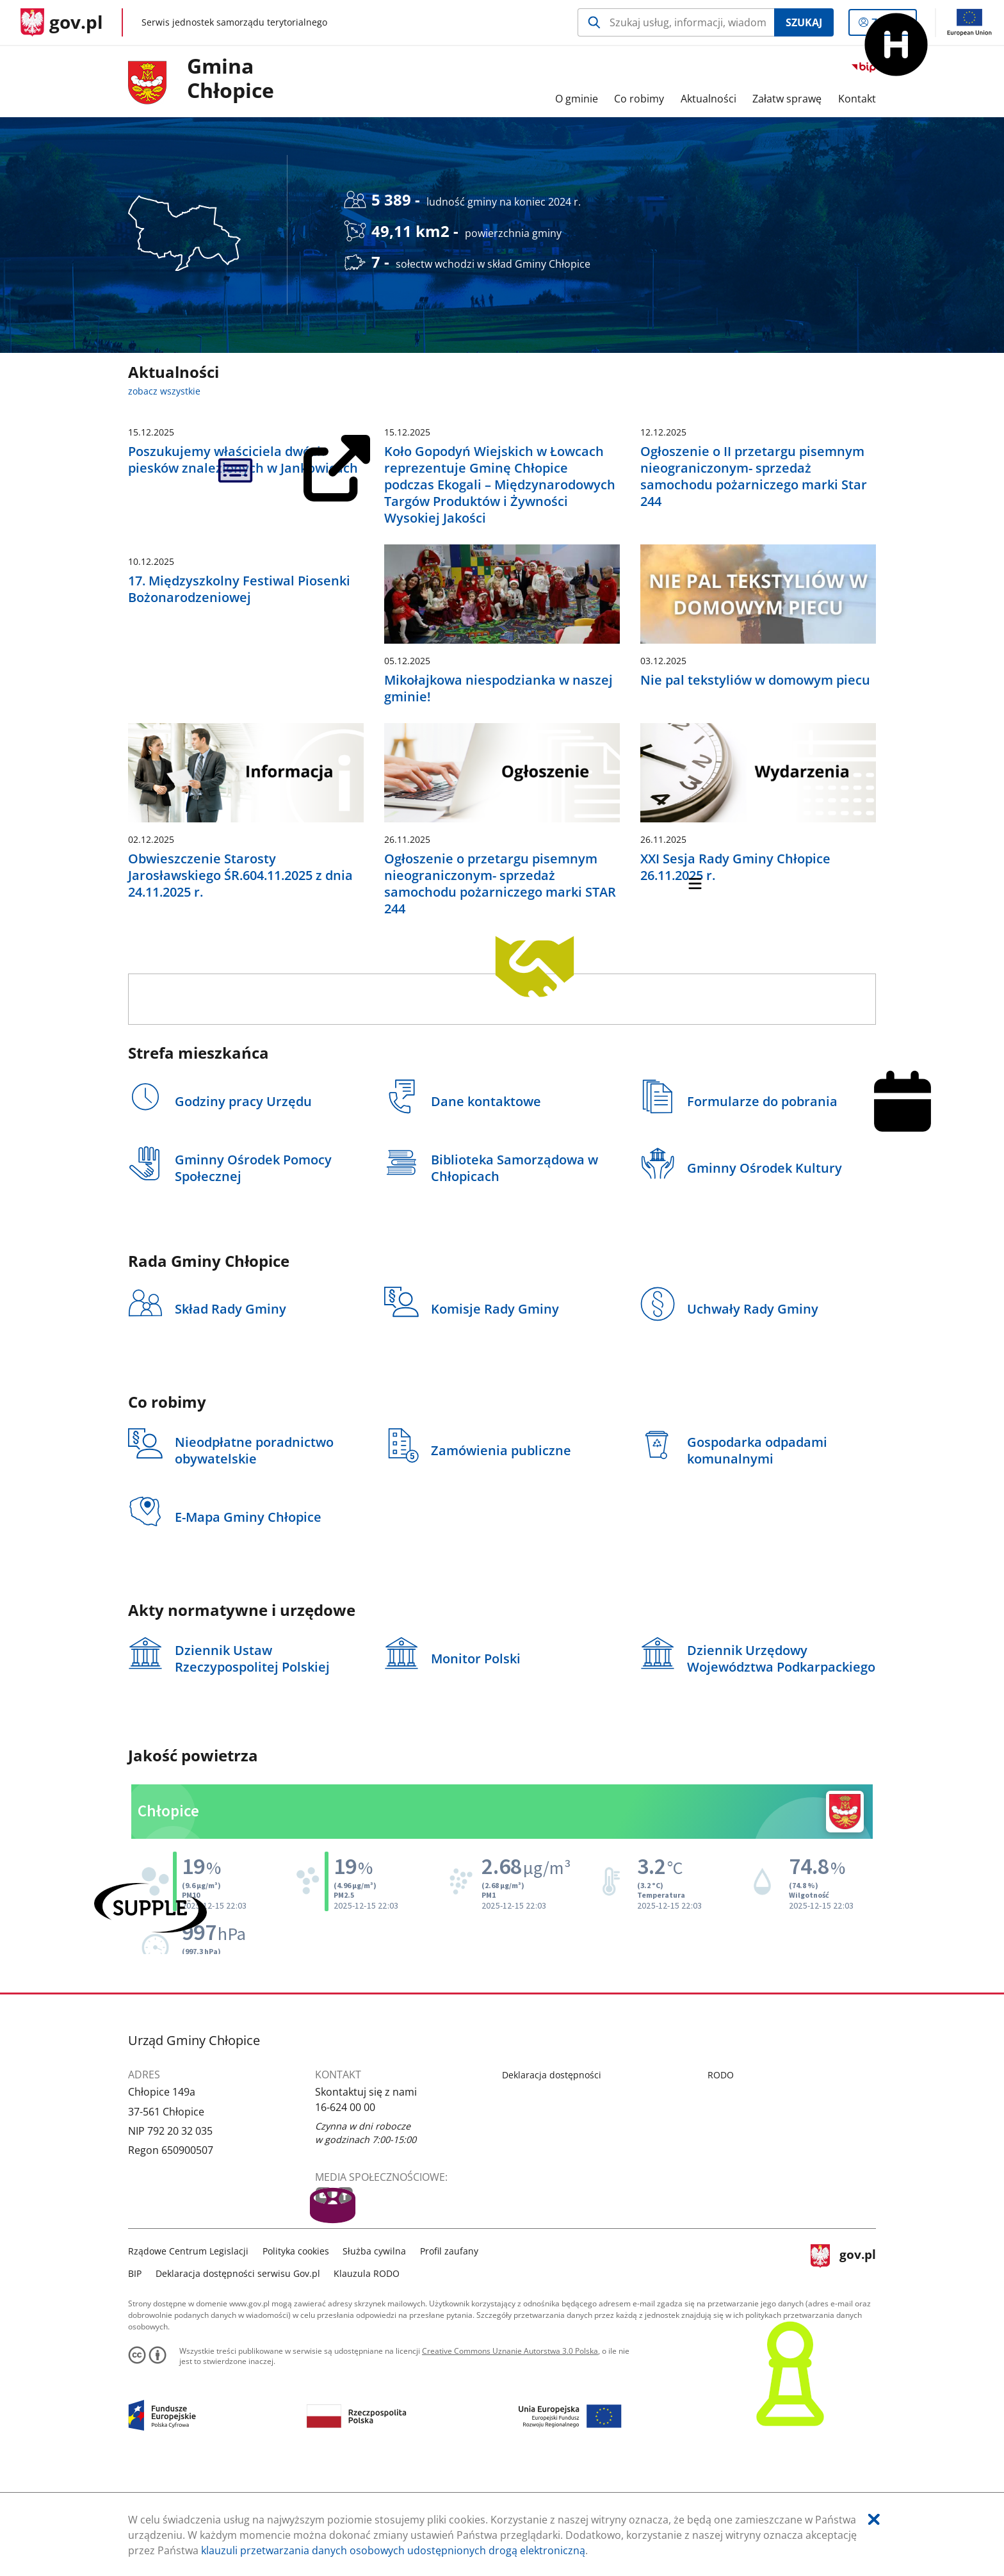  What do you see at coordinates (535, 966) in the screenshot?
I see `initiate a partnership or collaboration` at bounding box center [535, 966].